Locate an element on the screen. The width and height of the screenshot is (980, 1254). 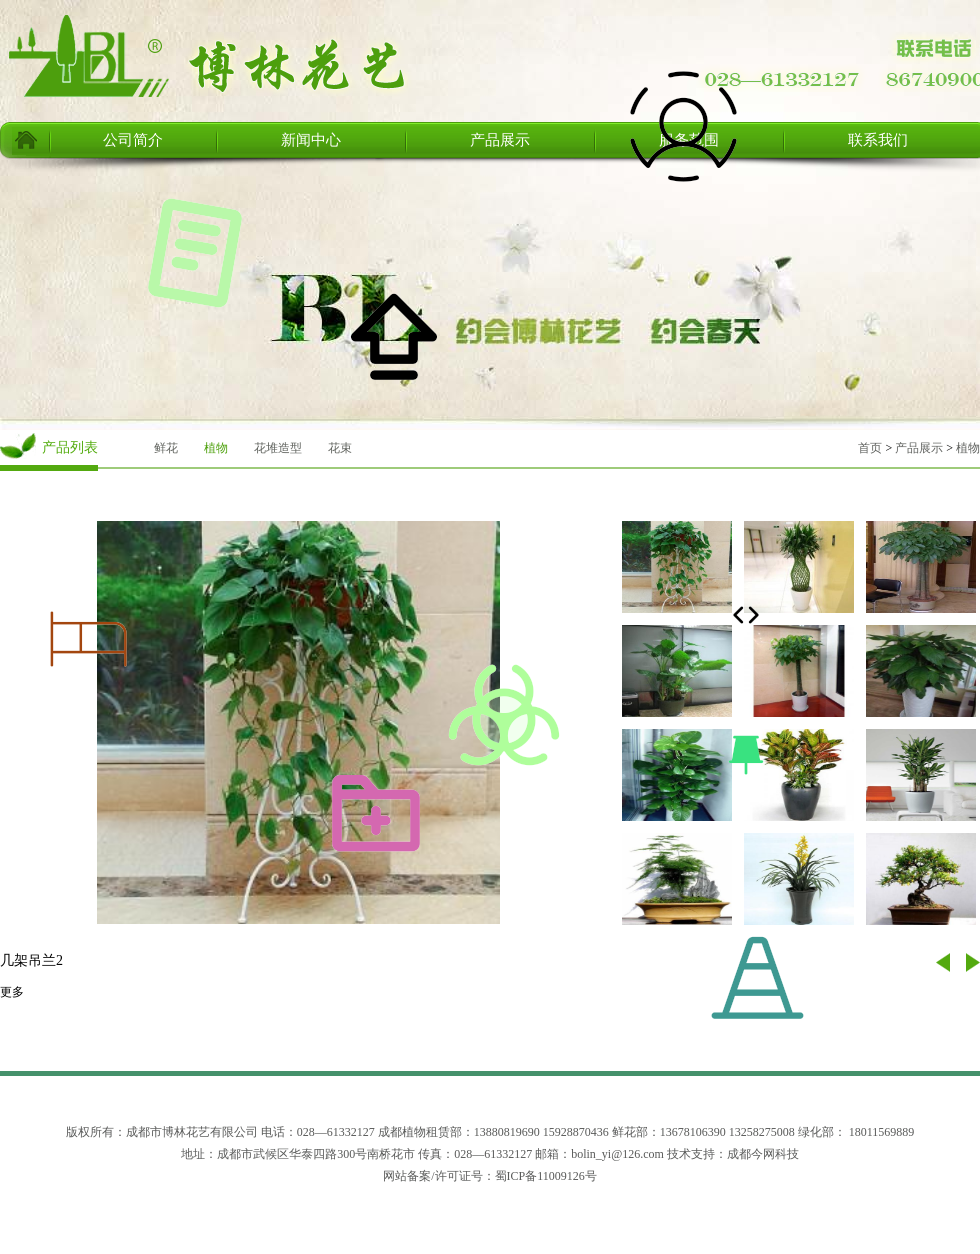
user profile pending or incomplete is located at coordinates (683, 126).